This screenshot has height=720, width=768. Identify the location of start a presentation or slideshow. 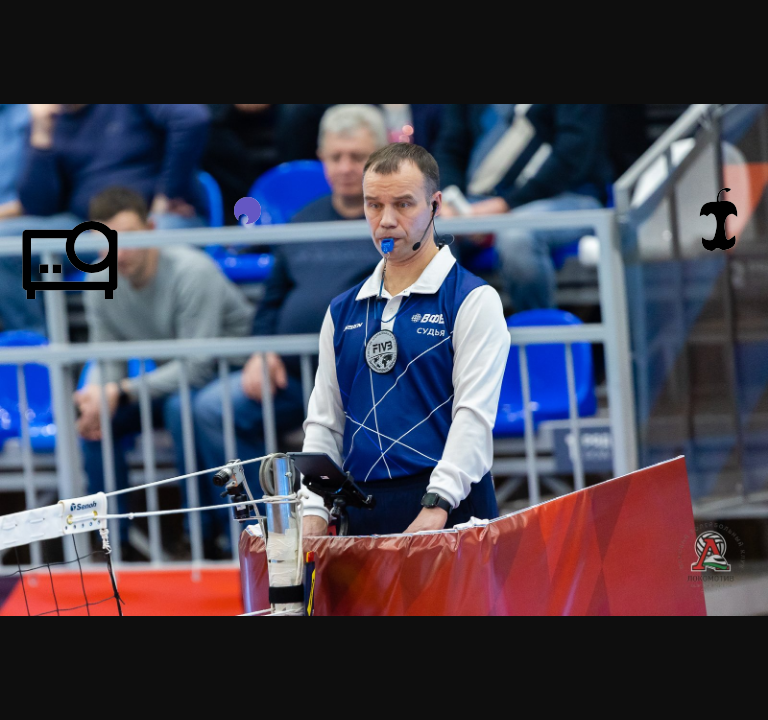
(70, 260).